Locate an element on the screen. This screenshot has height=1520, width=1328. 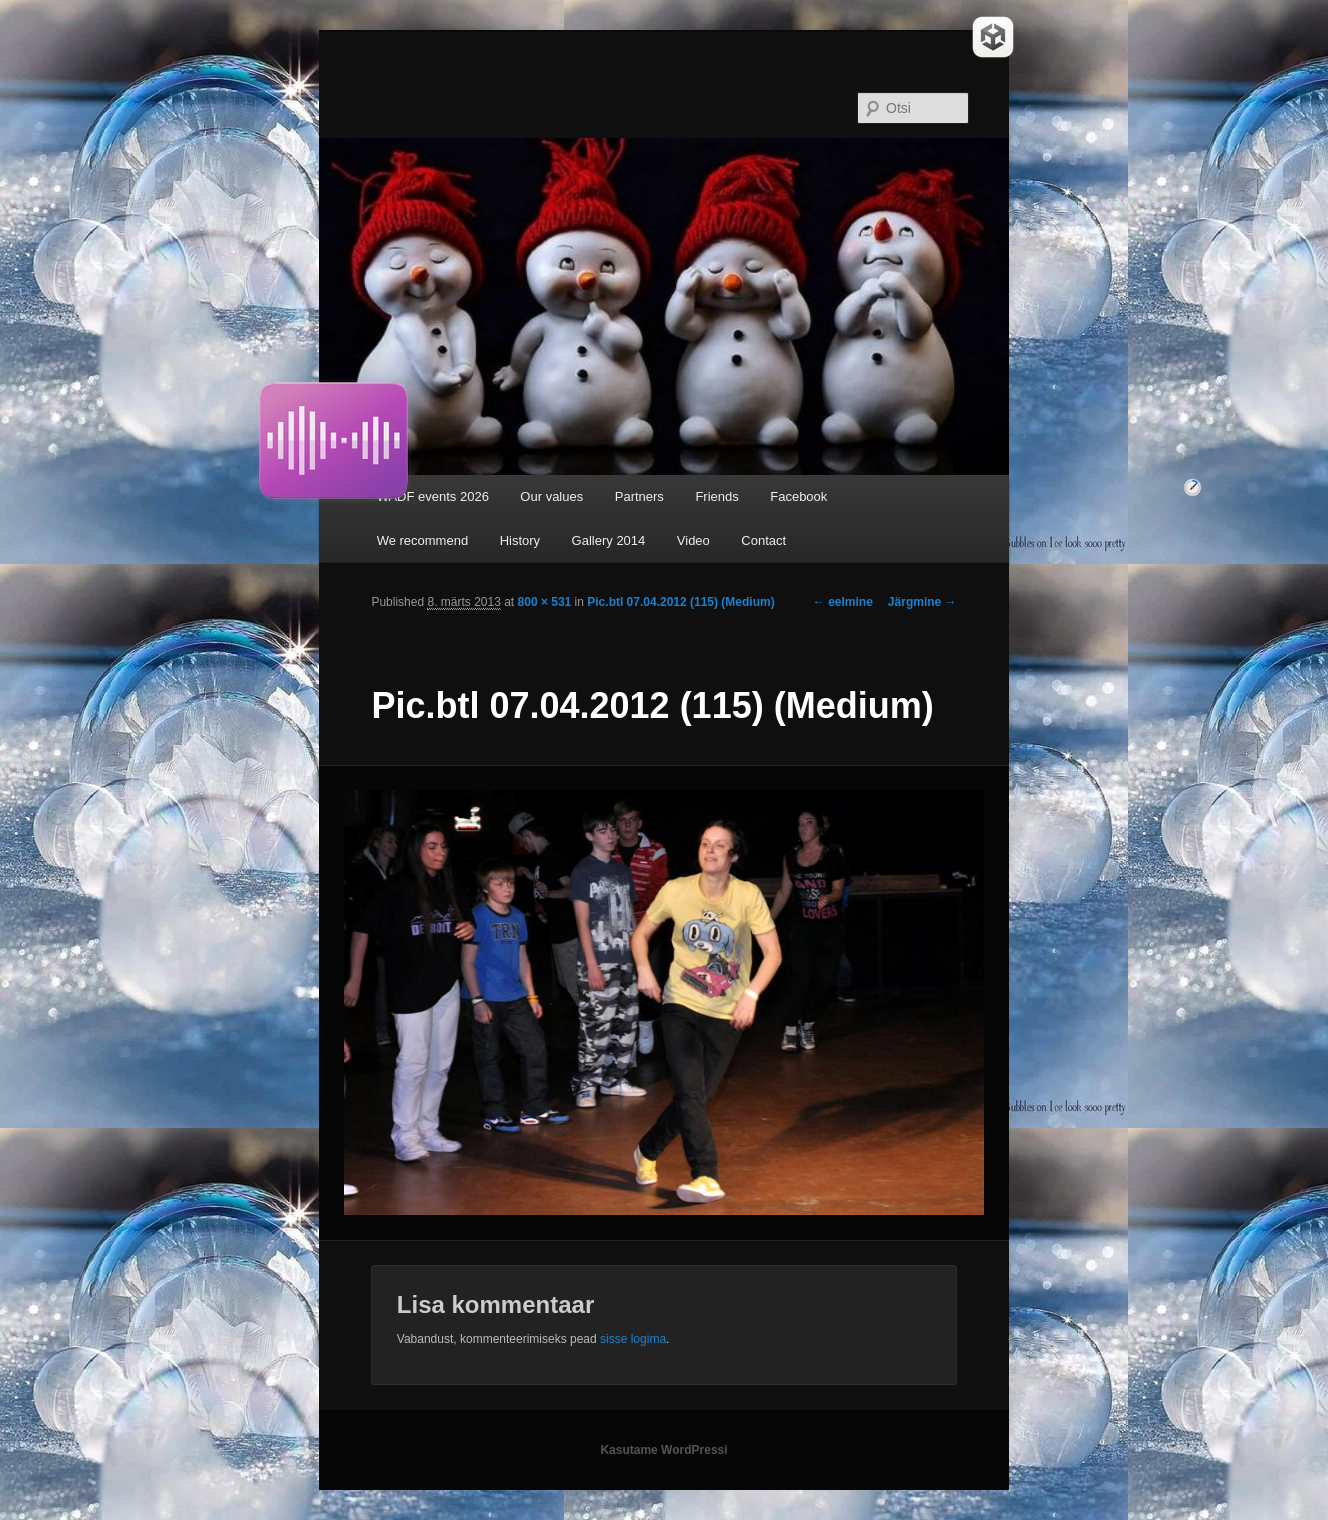
open unity hub application is located at coordinates (993, 37).